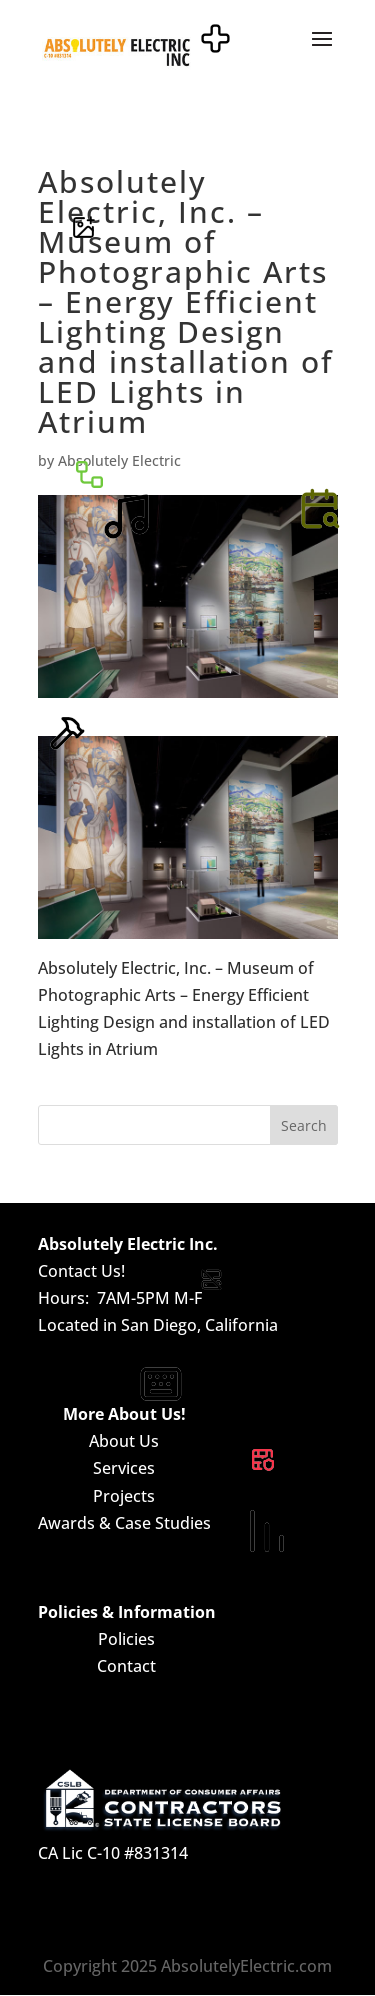 The width and height of the screenshot is (375, 1996). Describe the element at coordinates (211, 1279) in the screenshot. I see `server is offline or unavailable` at that location.